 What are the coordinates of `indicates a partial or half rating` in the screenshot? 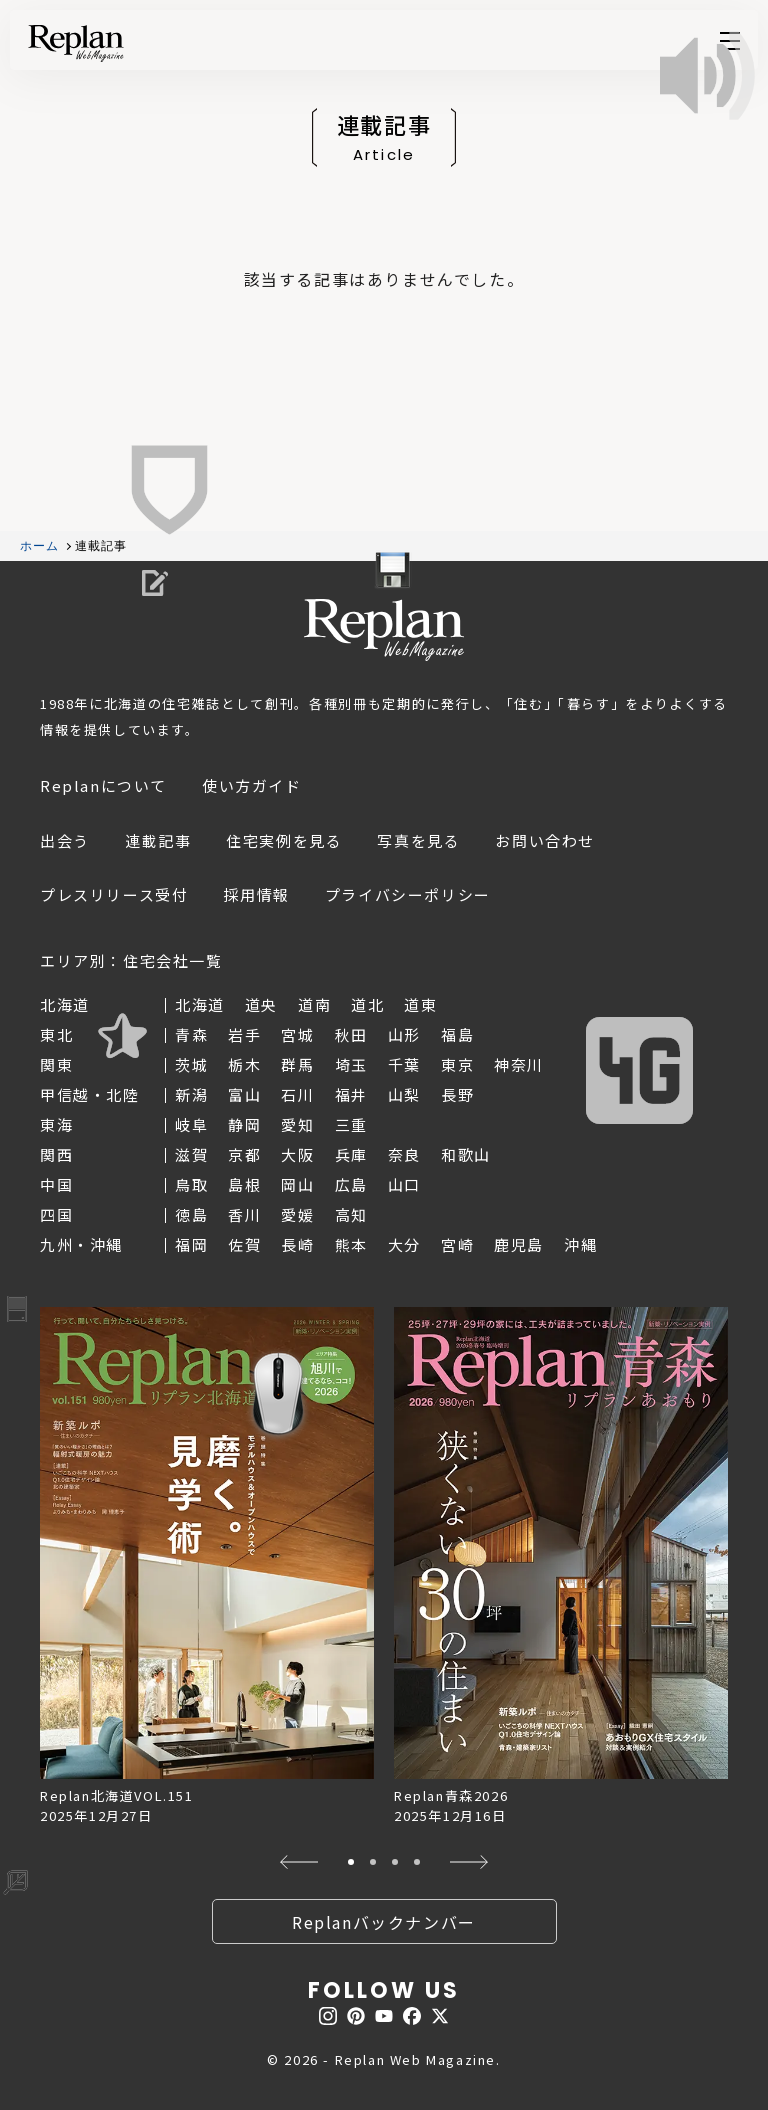 It's located at (122, 1037).